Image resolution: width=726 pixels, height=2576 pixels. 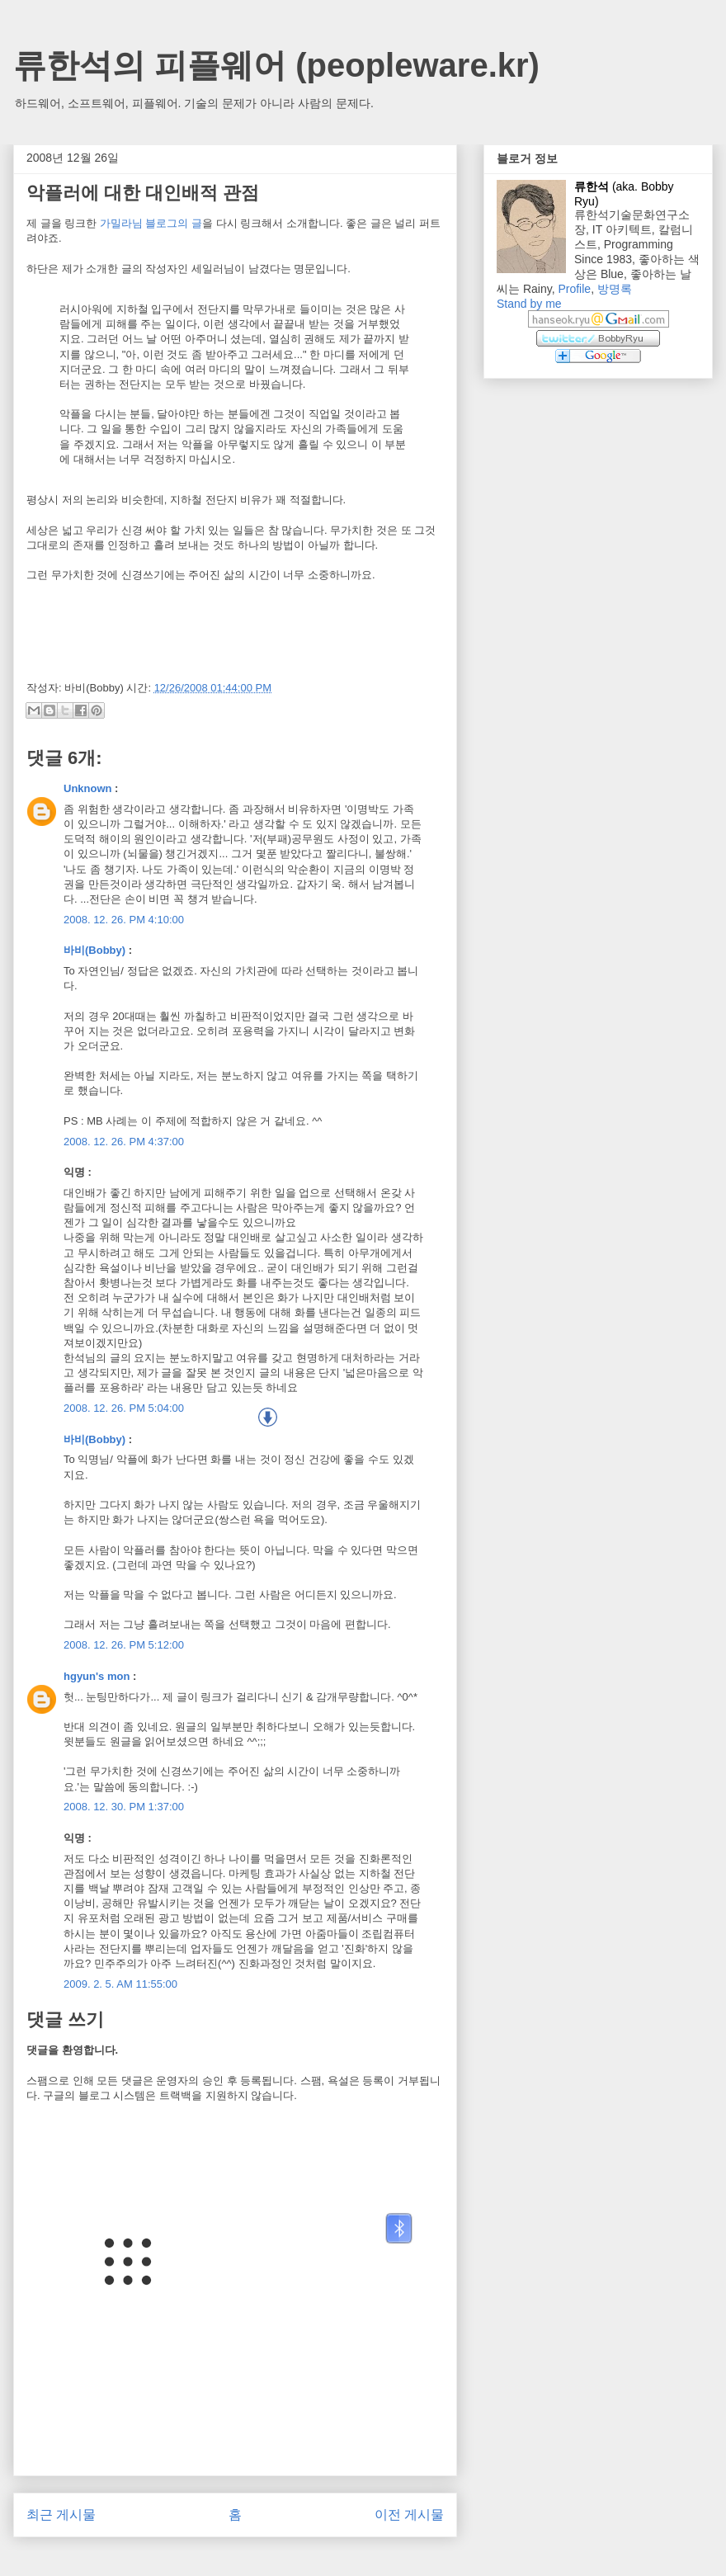 What do you see at coordinates (267, 1417) in the screenshot?
I see `download a file or resource` at bounding box center [267, 1417].